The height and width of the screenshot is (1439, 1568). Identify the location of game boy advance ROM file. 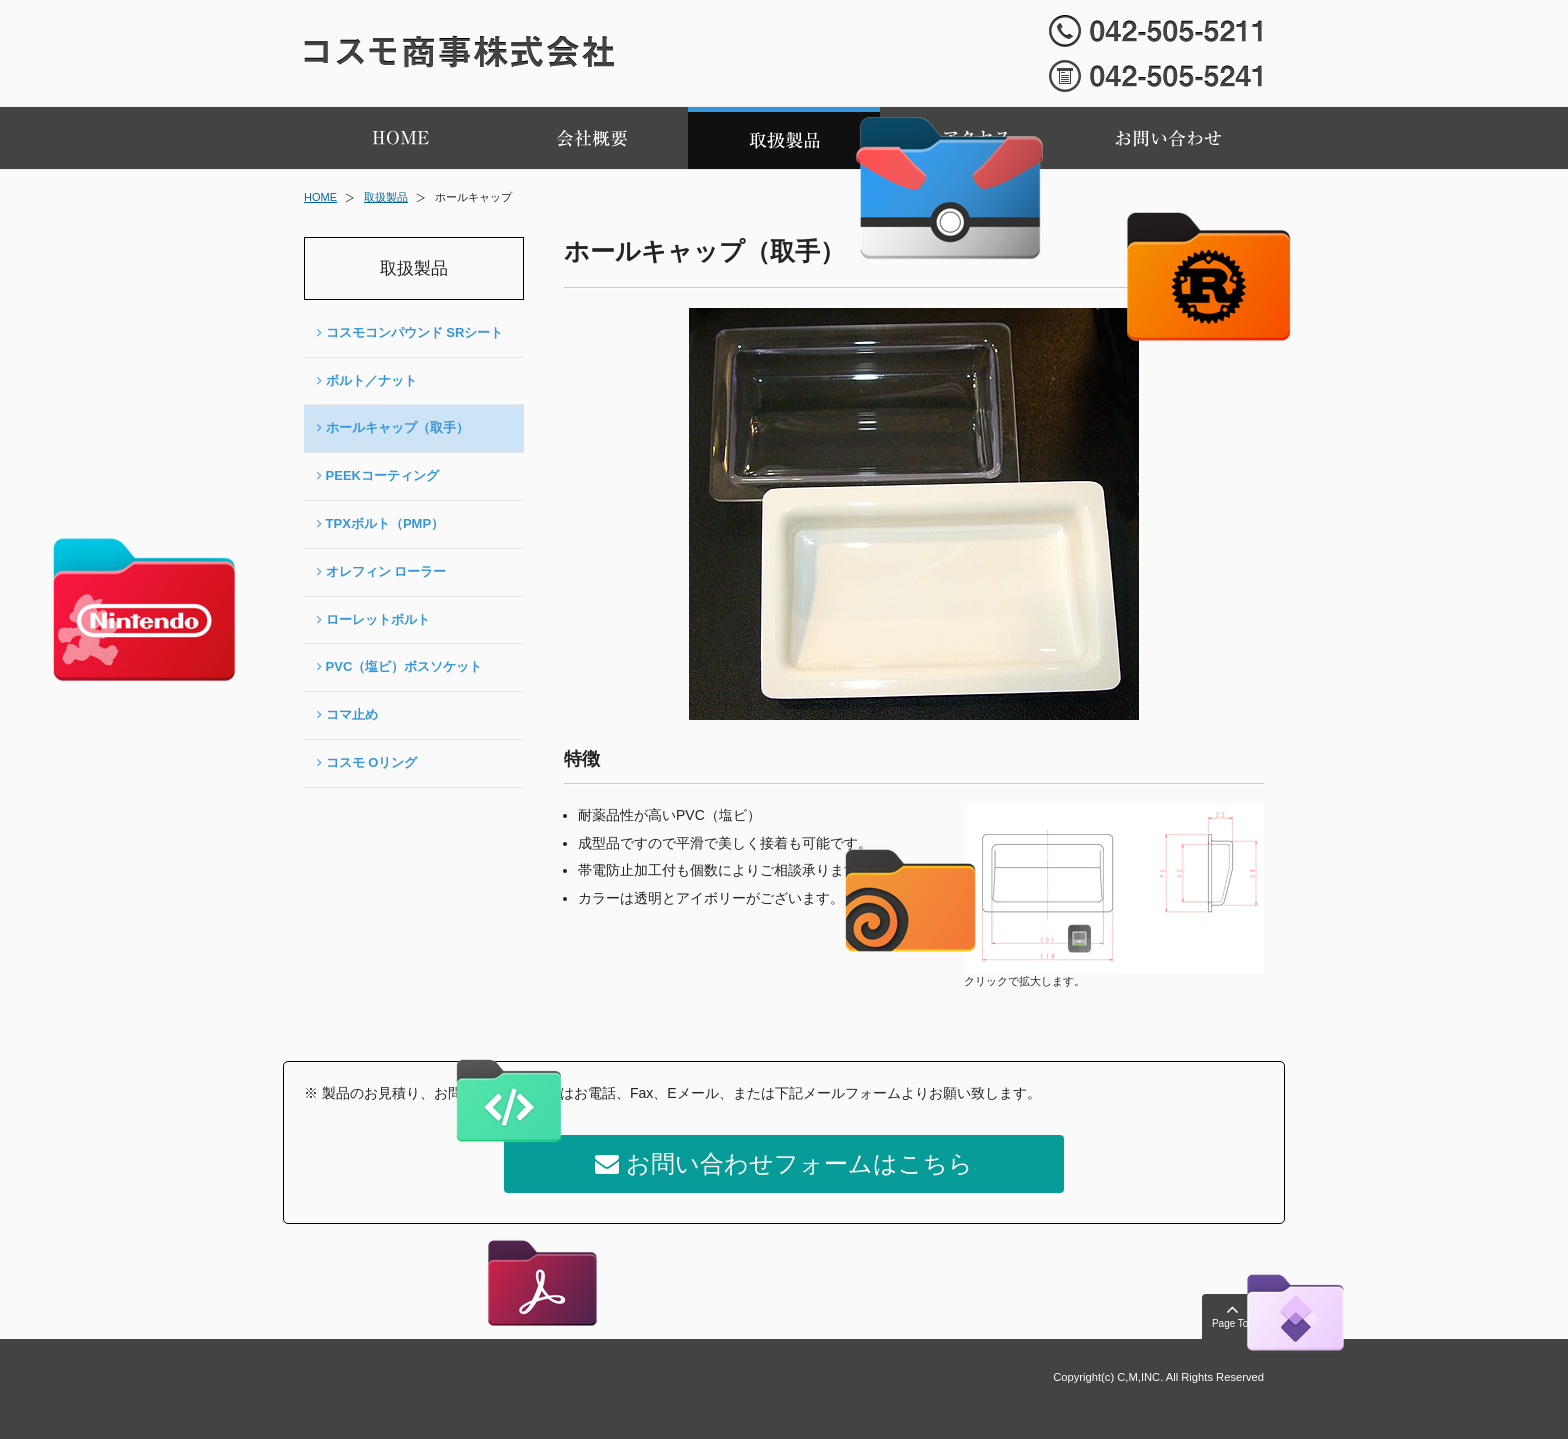
(1079, 938).